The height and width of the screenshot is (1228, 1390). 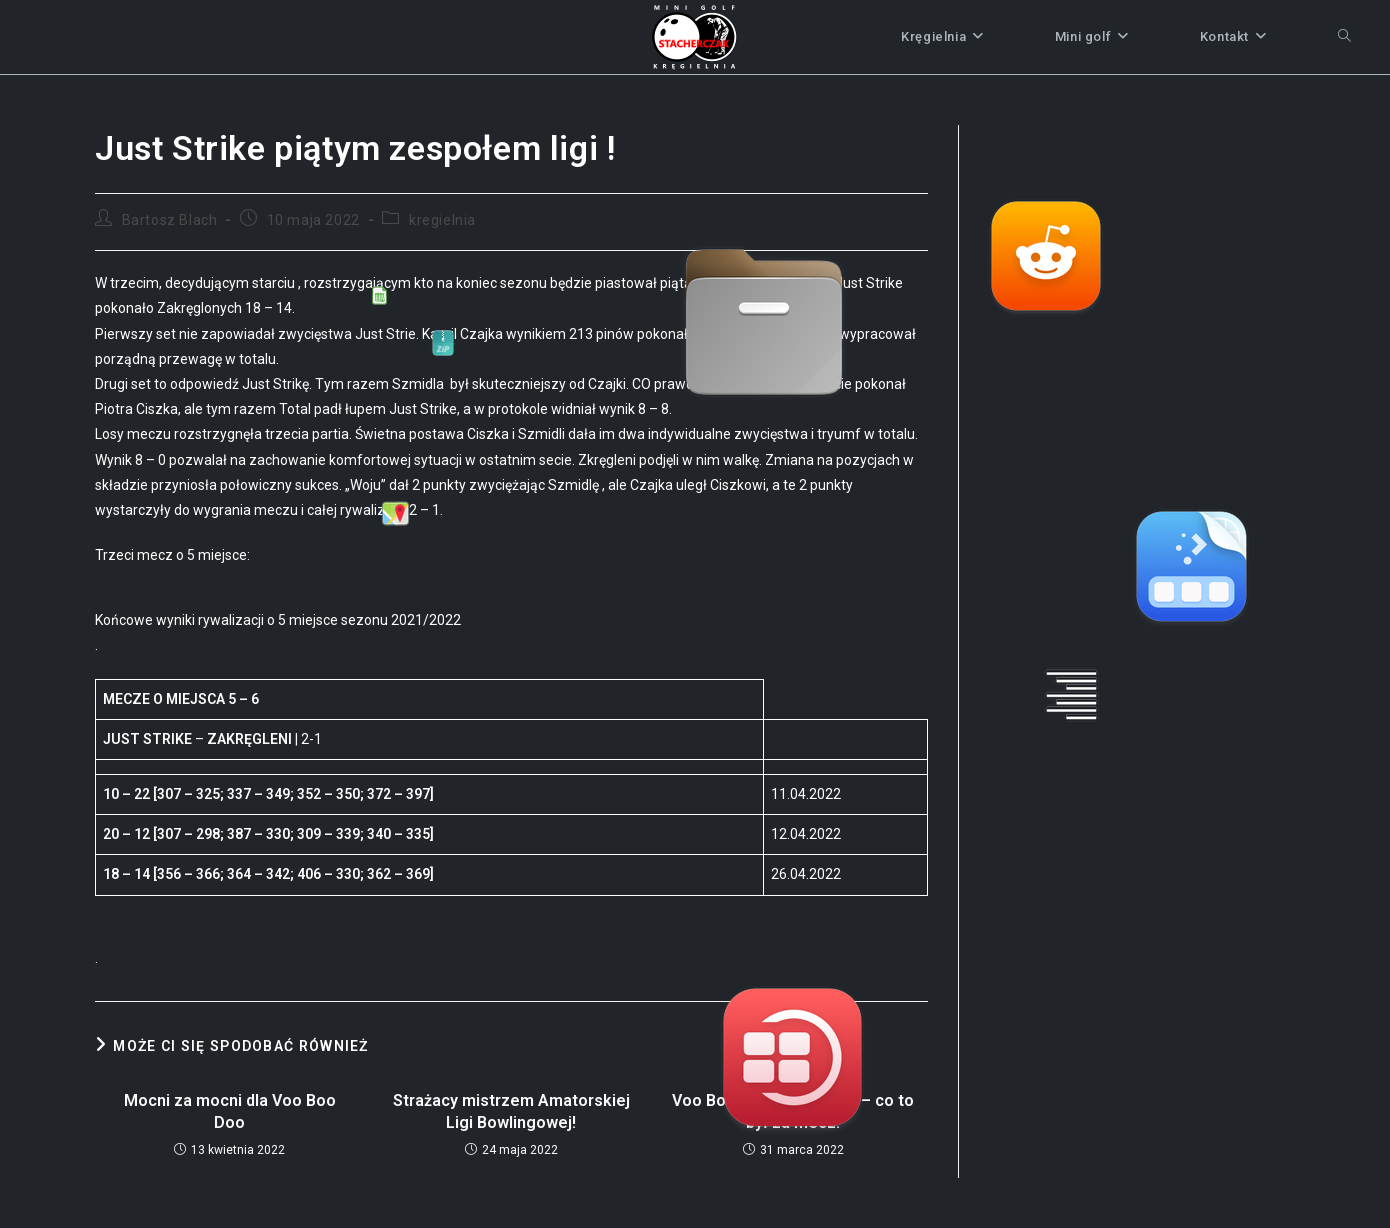 I want to click on open the file manager application, so click(x=764, y=322).